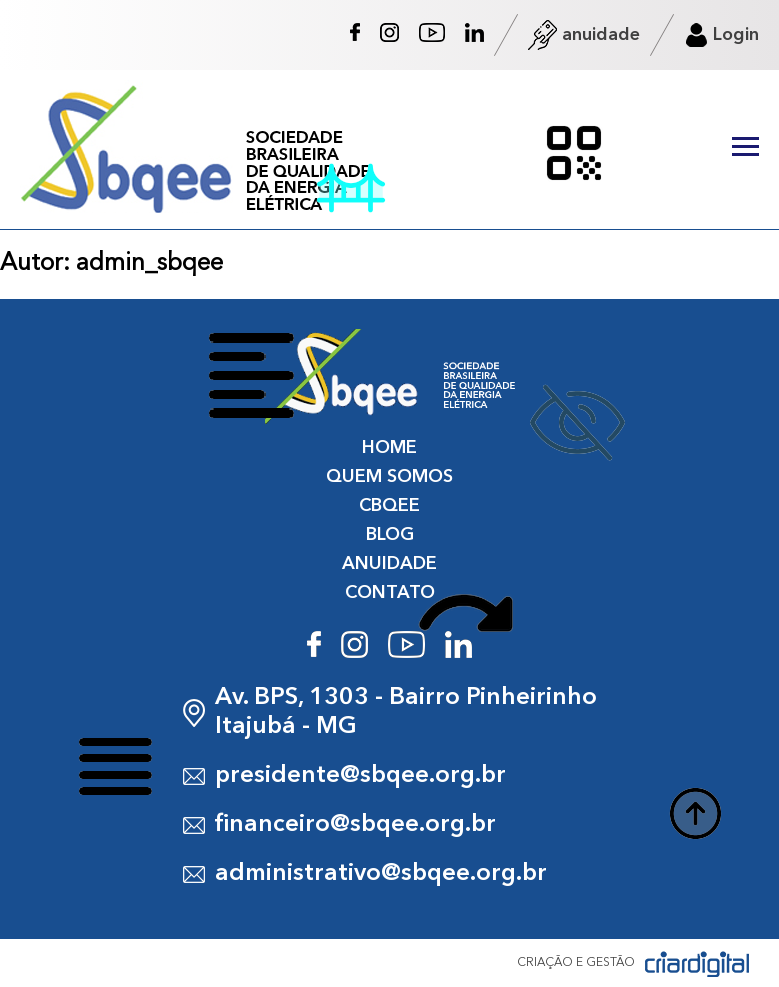 The image size is (779, 987). What do you see at coordinates (115, 766) in the screenshot?
I see `open navigation menu` at bounding box center [115, 766].